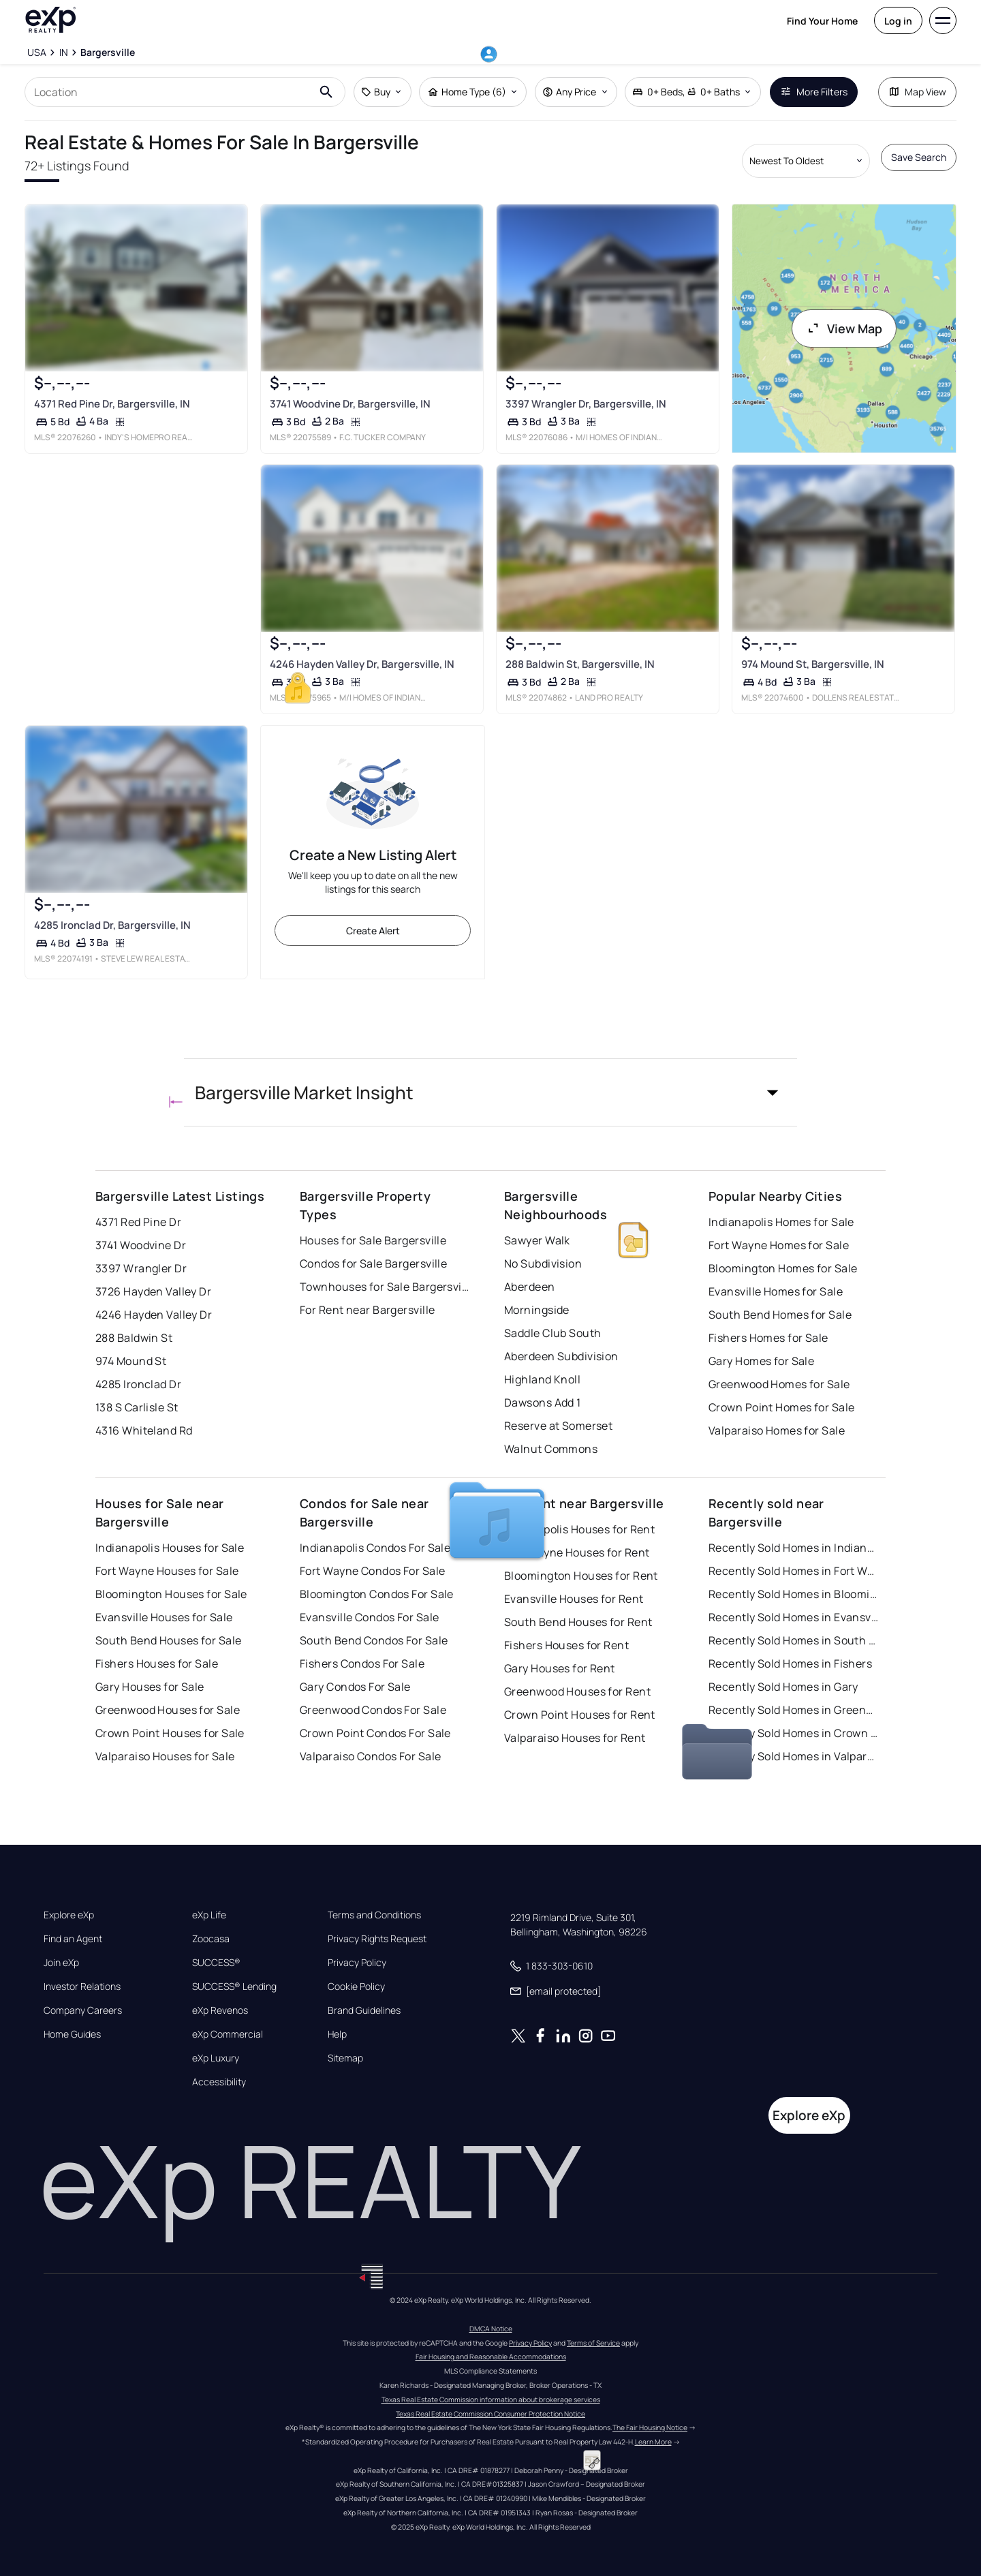  Describe the element at coordinates (717, 1751) in the screenshot. I see `open folder containing files or documents` at that location.